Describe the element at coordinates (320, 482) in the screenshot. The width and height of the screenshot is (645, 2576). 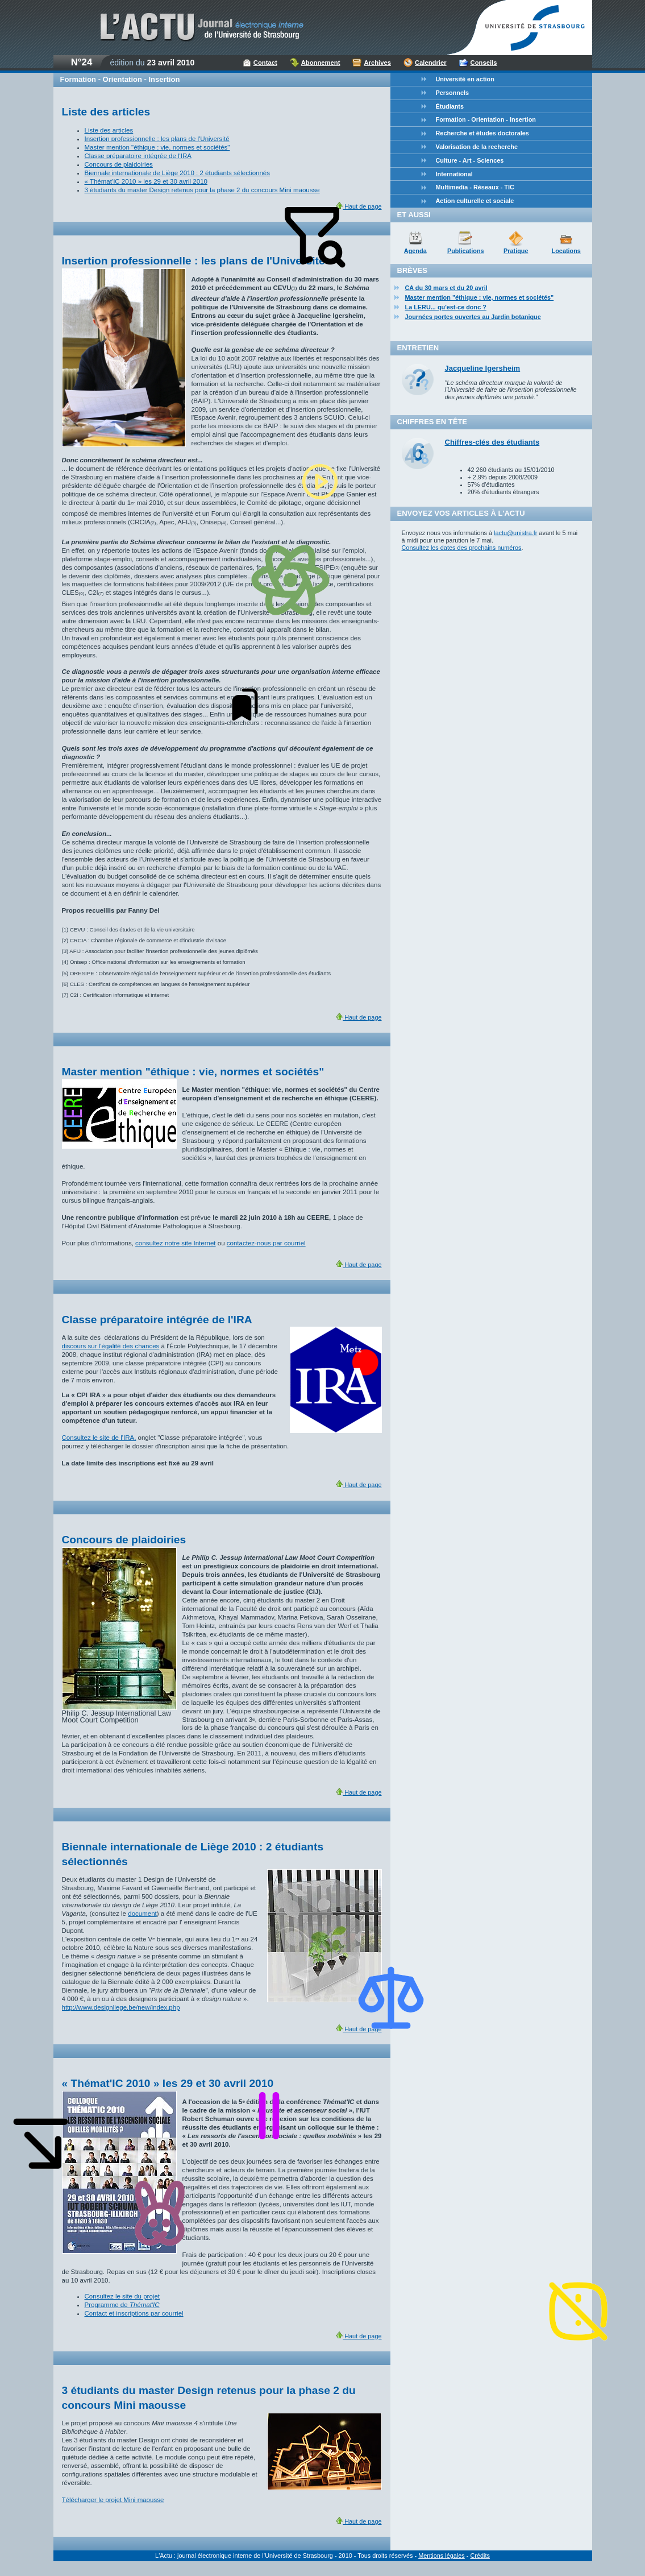
I see `play video or audio content` at that location.